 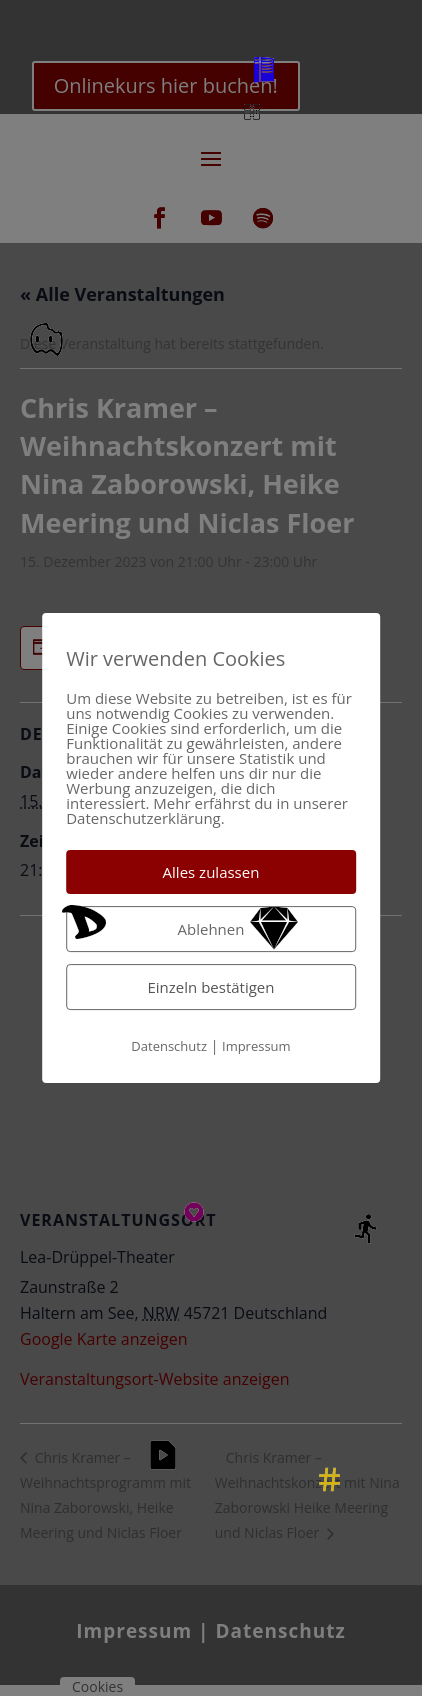 What do you see at coordinates (84, 922) in the screenshot?
I see `open disroot platform services` at bounding box center [84, 922].